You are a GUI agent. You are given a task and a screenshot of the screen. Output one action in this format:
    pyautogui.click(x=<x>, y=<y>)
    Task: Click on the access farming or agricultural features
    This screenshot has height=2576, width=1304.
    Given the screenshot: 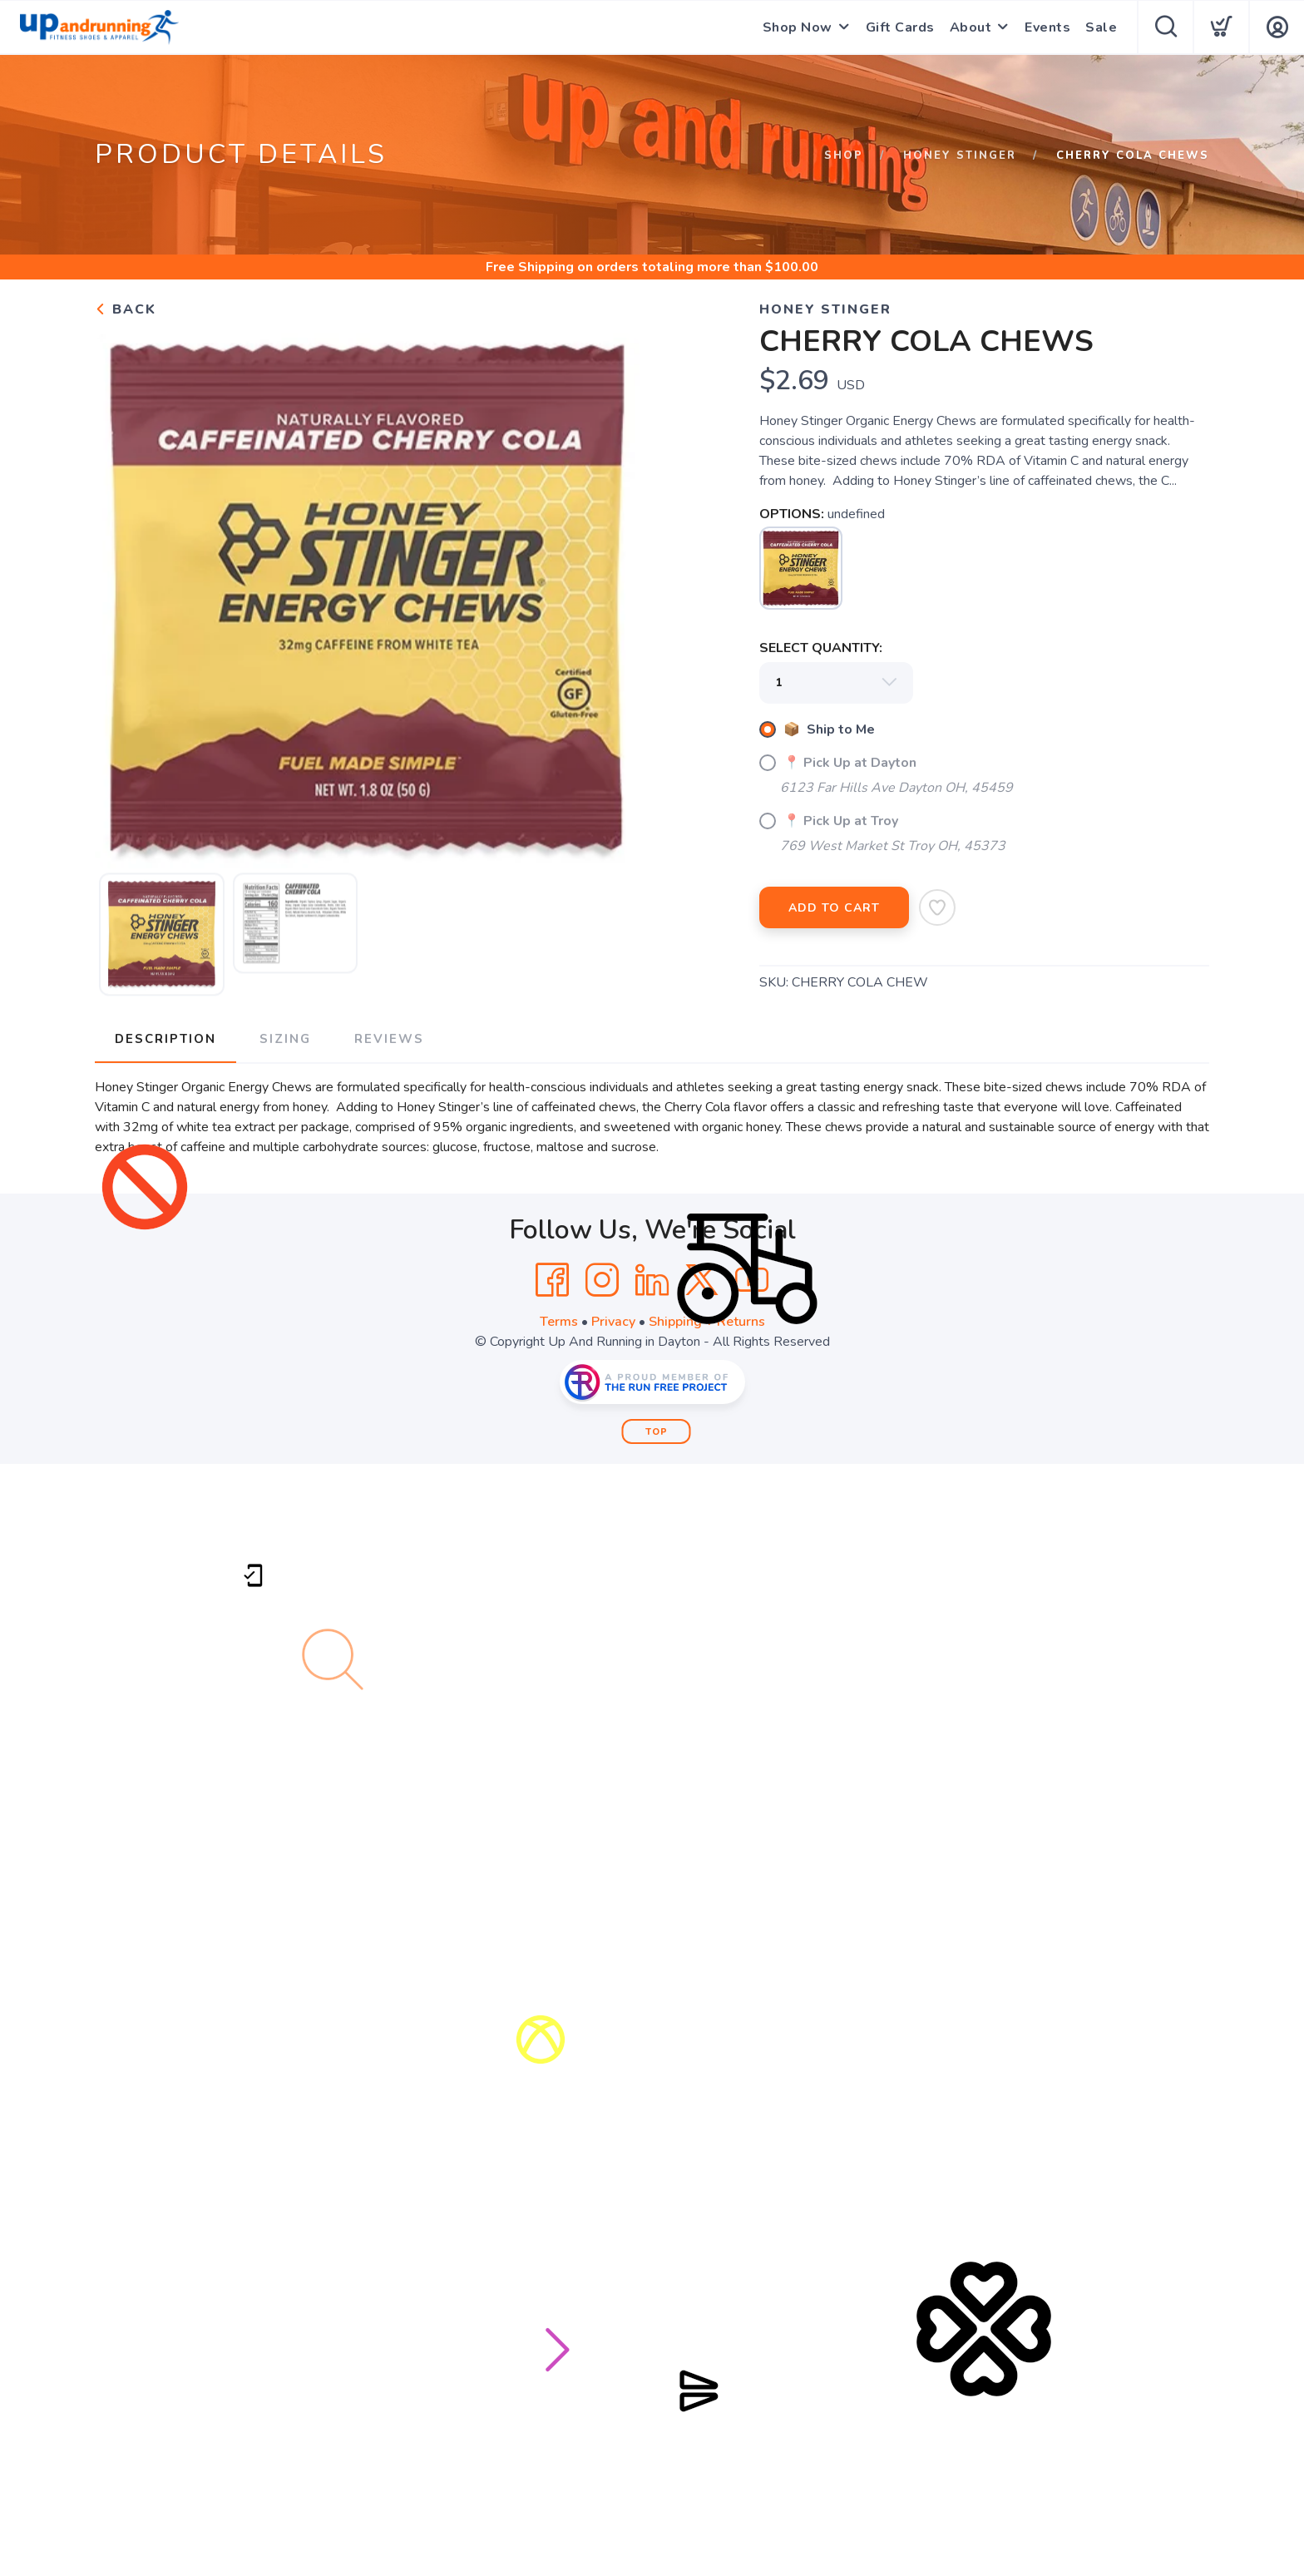 What is the action you would take?
    pyautogui.click(x=744, y=1266)
    